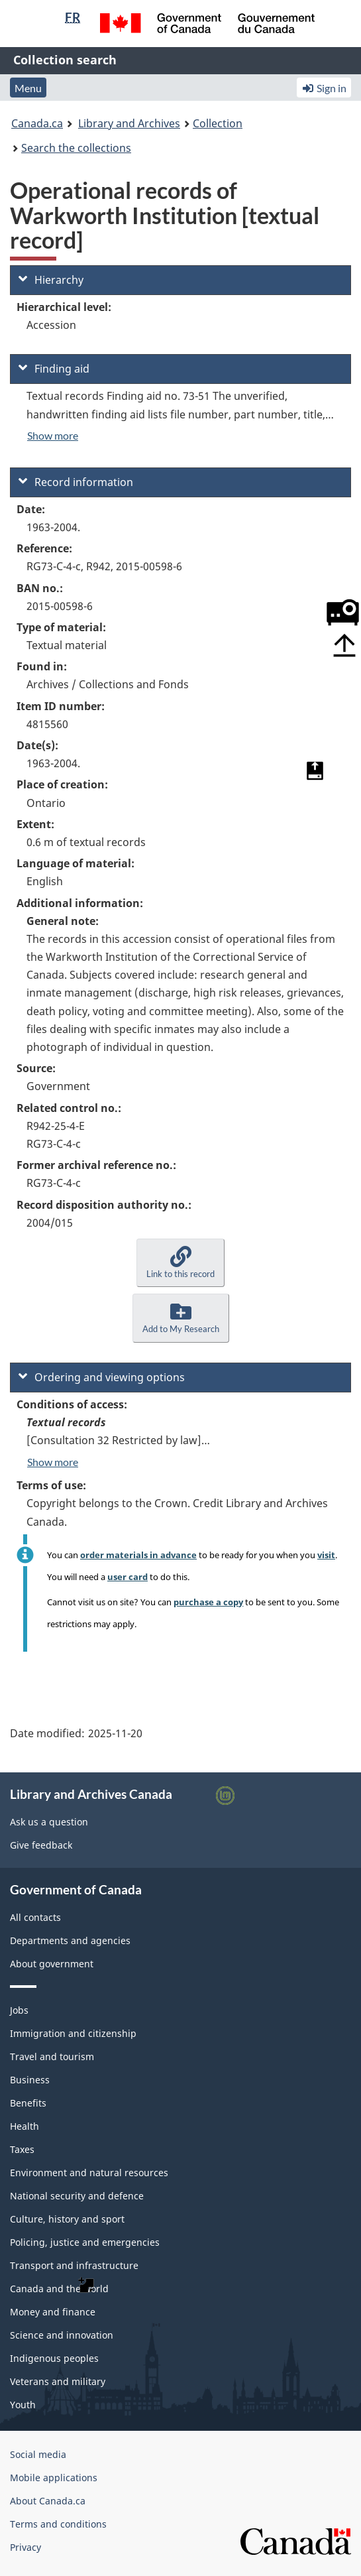 The image size is (361, 2576). I want to click on upload a file or document, so click(344, 646).